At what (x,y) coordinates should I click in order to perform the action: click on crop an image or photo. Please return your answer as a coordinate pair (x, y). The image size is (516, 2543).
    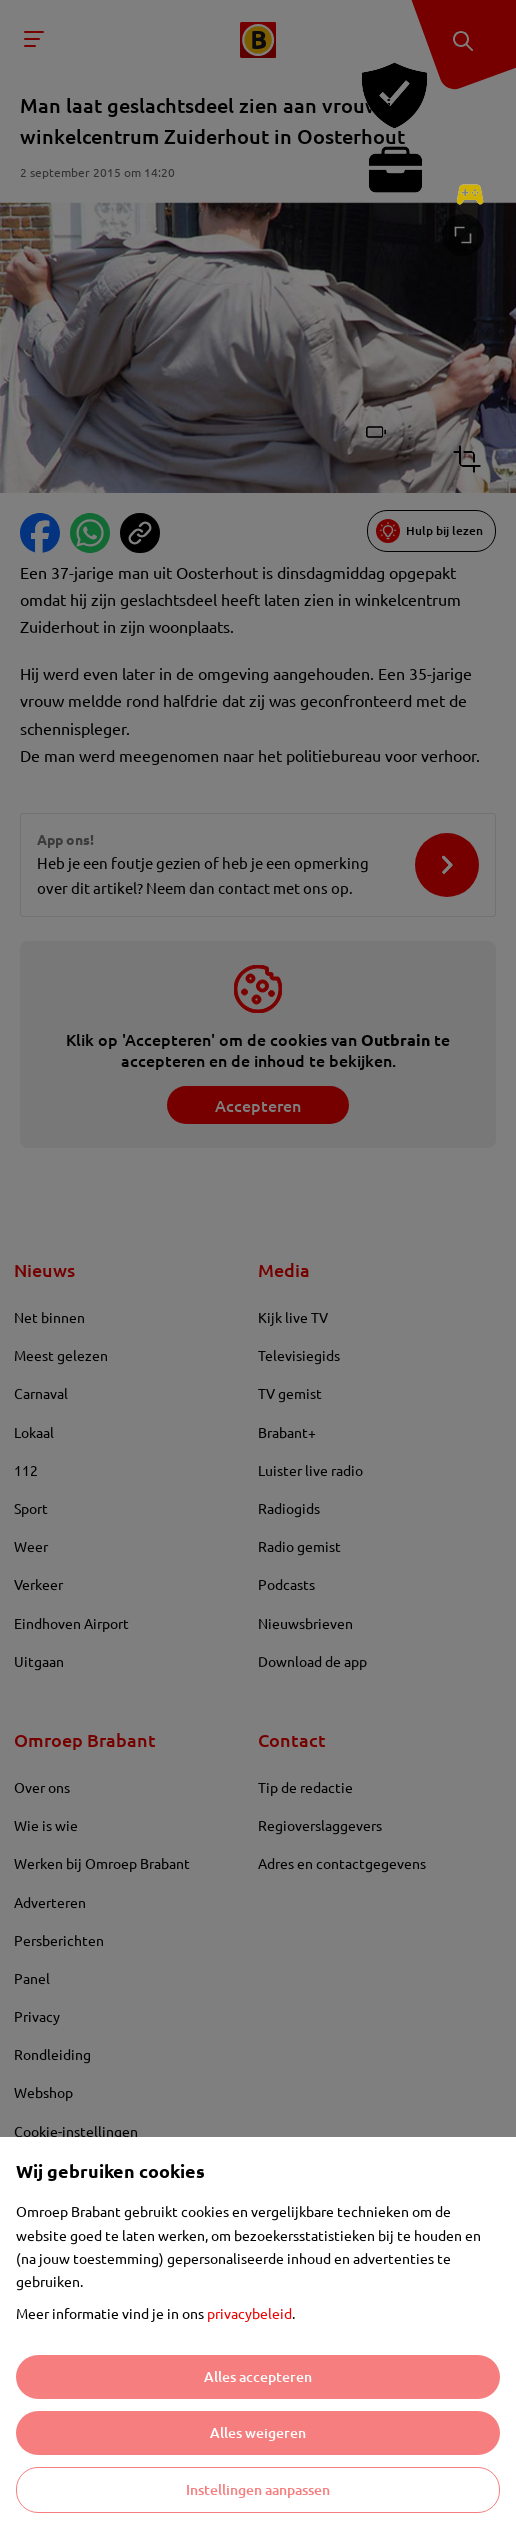
    Looking at the image, I should click on (467, 459).